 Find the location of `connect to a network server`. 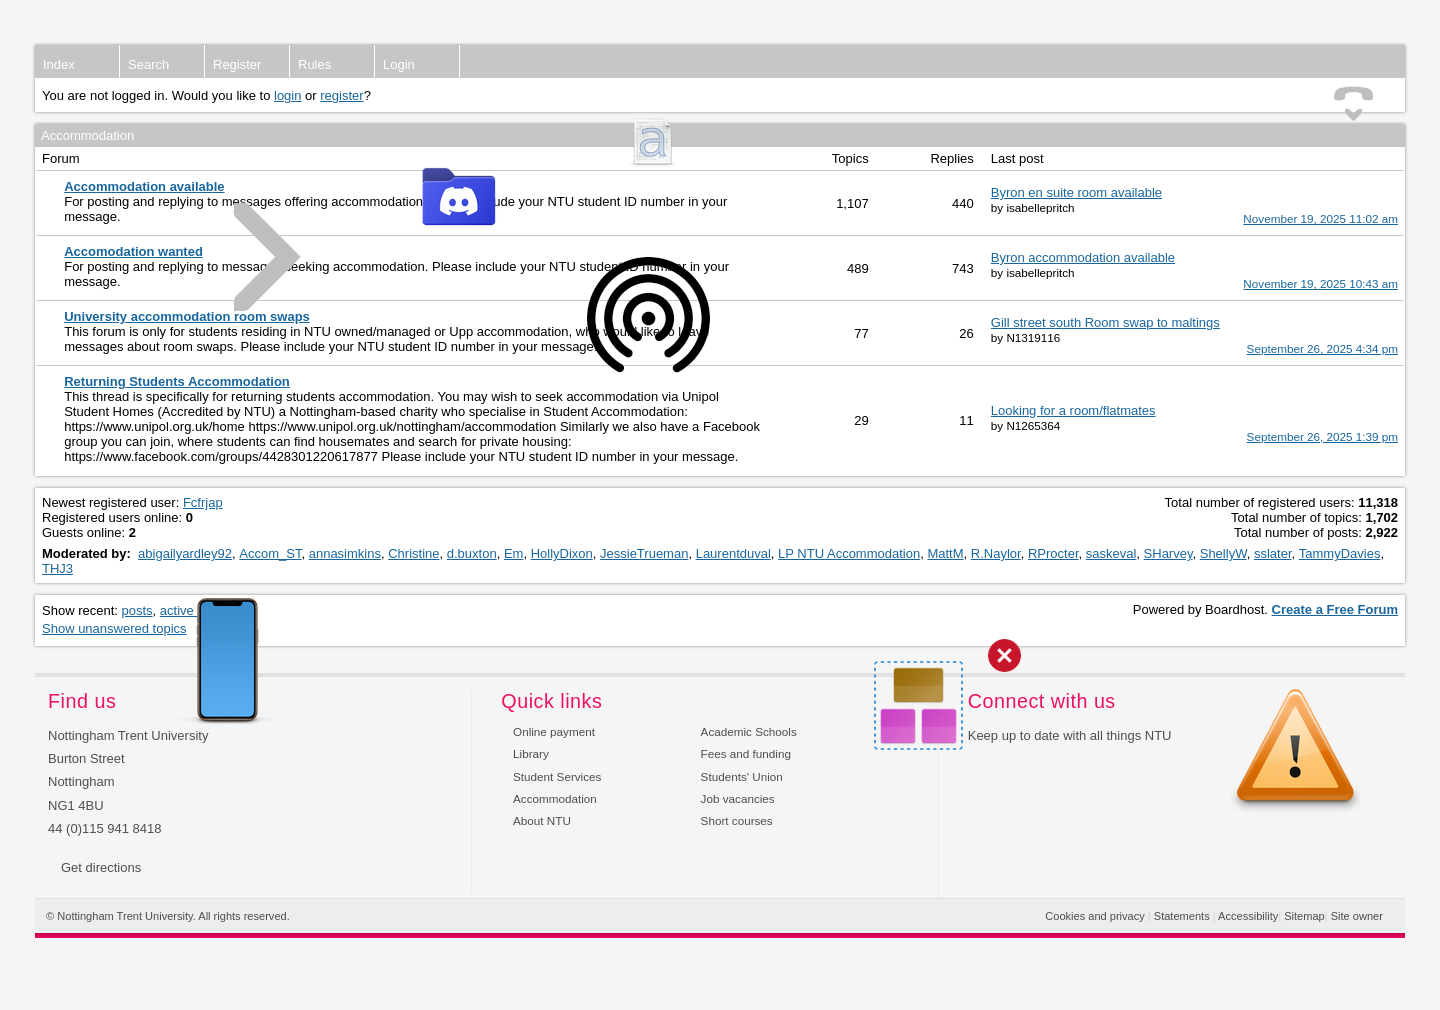

connect to a network server is located at coordinates (648, 318).